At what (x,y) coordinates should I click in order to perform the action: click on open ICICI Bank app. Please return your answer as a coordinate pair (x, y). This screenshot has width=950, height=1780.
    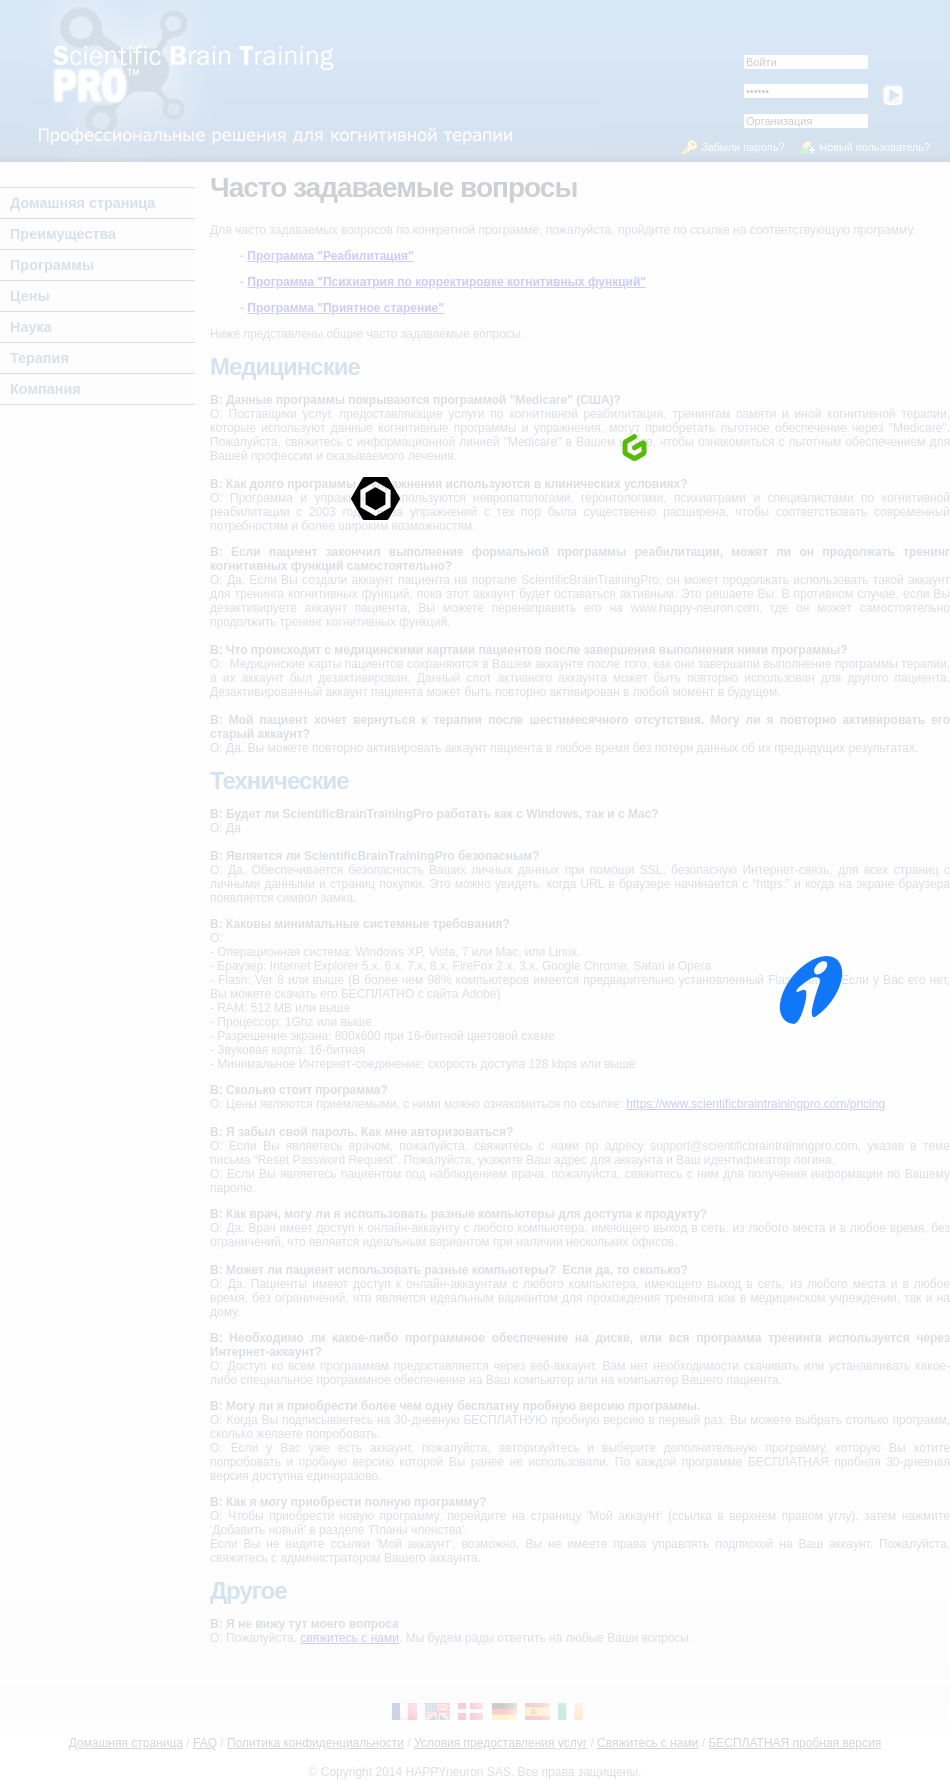
    Looking at the image, I should click on (811, 990).